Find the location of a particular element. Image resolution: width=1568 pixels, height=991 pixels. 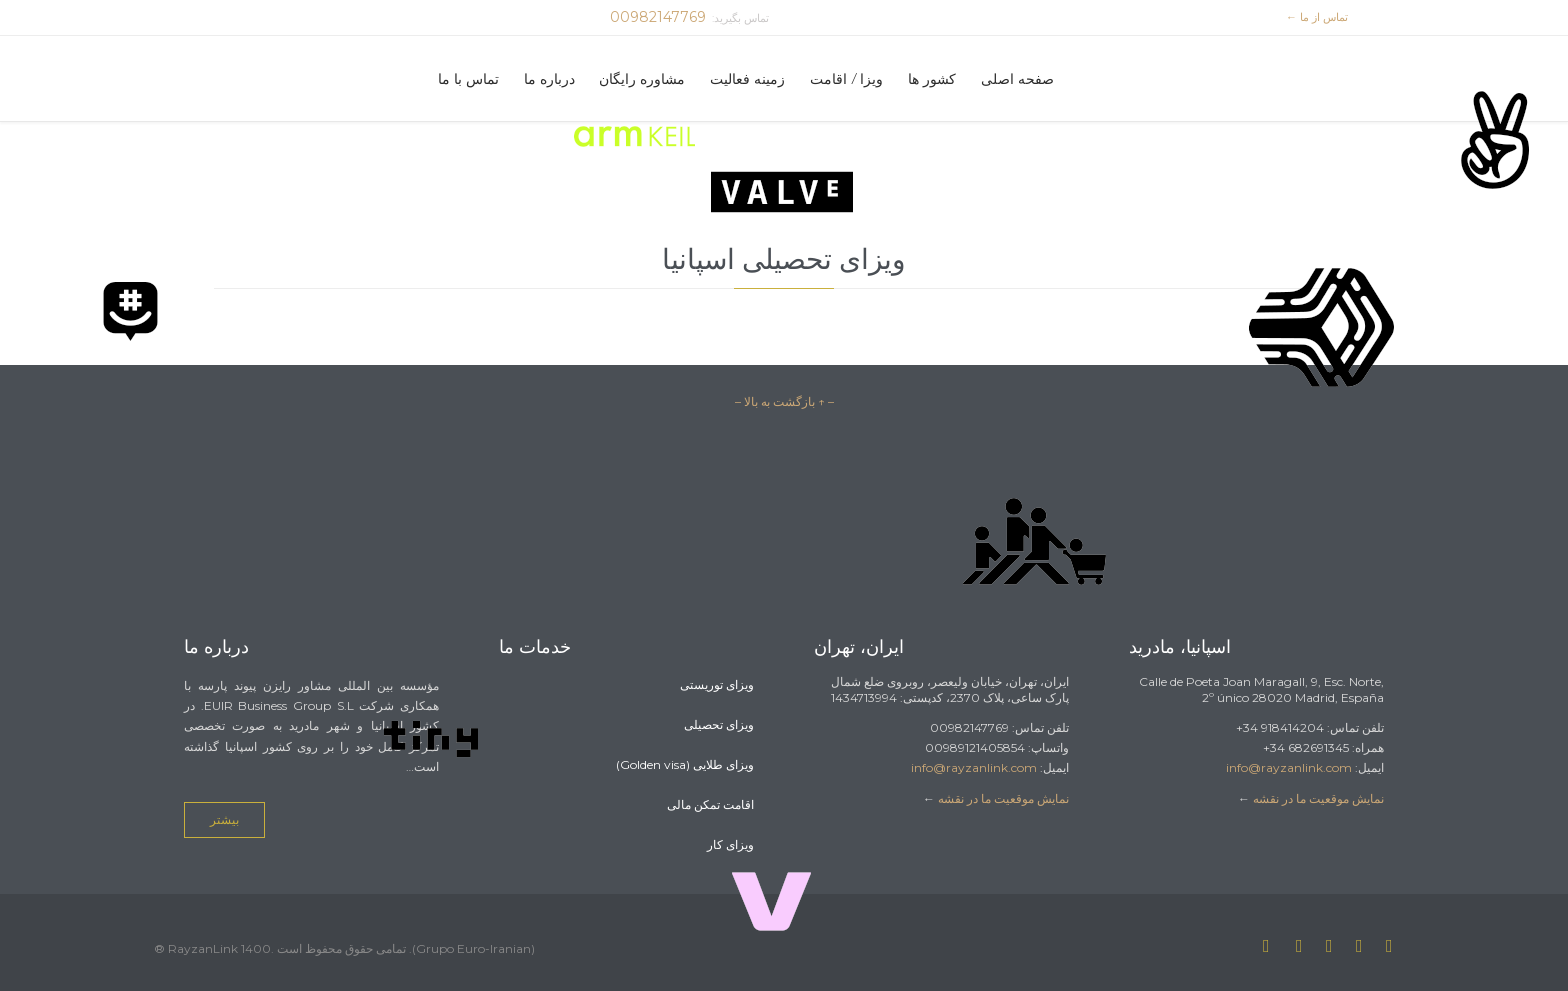

pm2 process manager logo is located at coordinates (1321, 327).